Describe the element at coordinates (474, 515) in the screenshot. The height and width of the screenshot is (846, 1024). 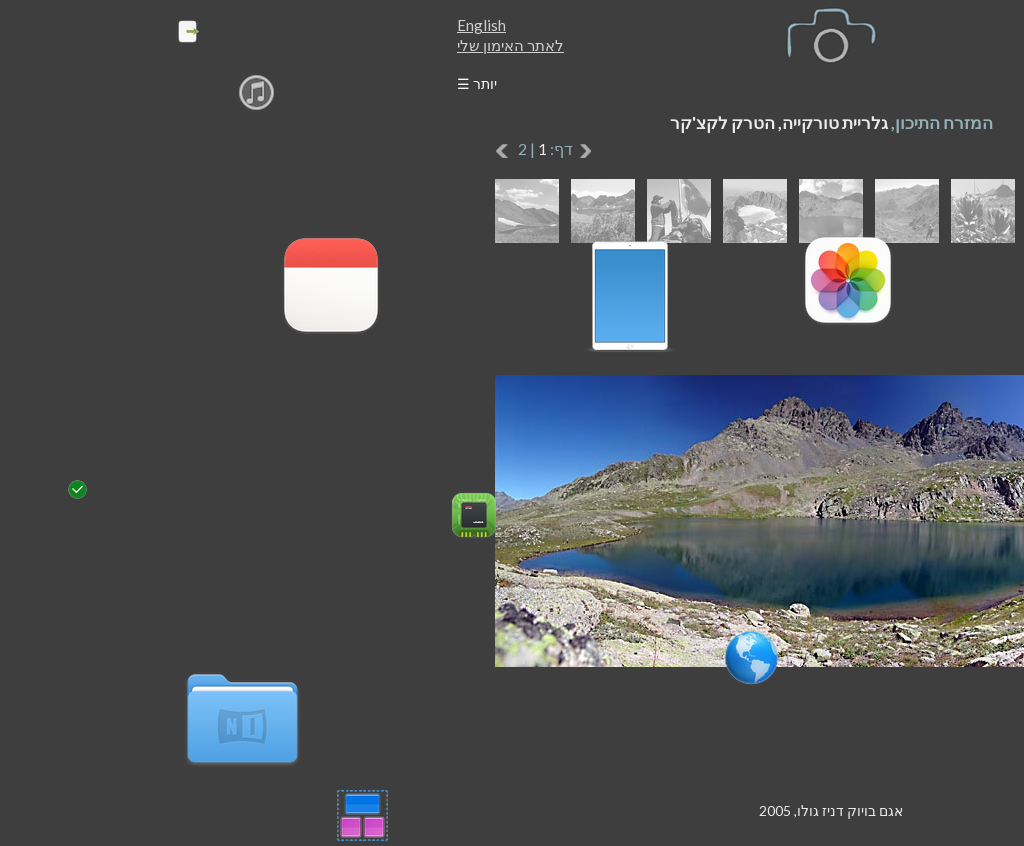
I see `view system memory usage` at that location.